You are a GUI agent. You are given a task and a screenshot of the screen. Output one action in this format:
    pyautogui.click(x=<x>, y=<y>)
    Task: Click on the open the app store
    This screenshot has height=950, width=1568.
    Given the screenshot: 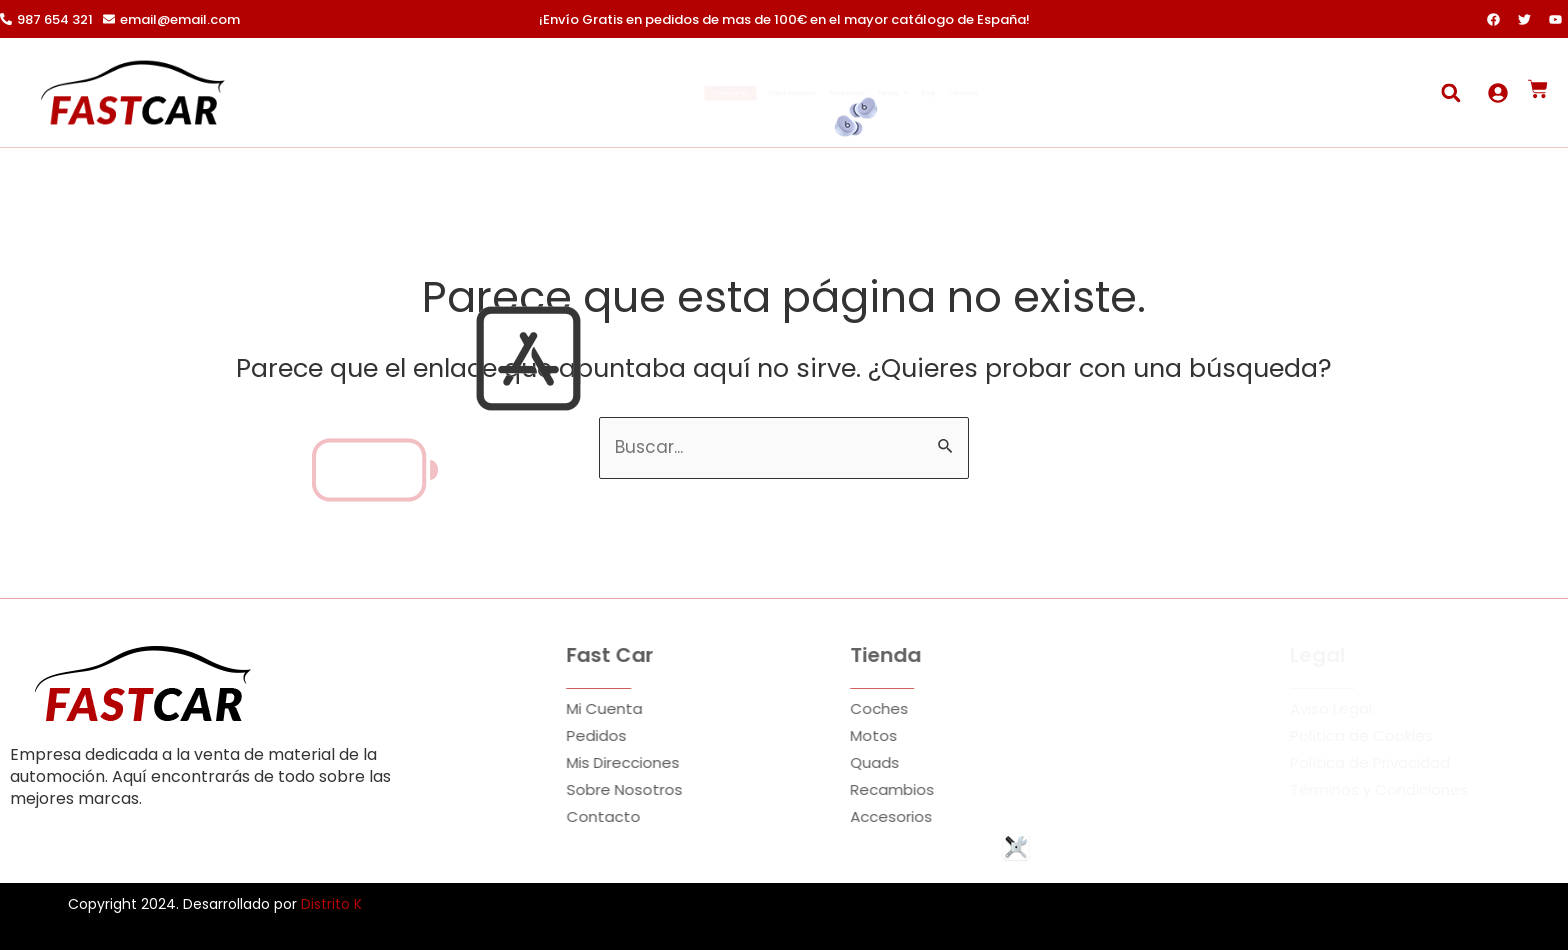 What is the action you would take?
    pyautogui.click(x=528, y=358)
    